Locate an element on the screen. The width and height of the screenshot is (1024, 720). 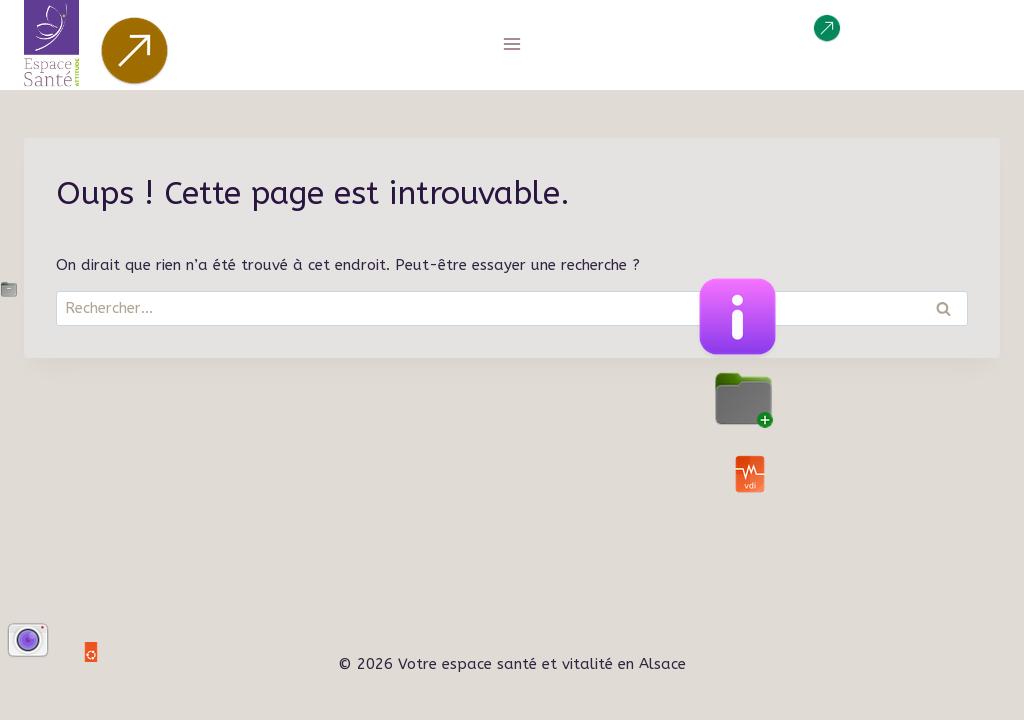
open file manager application is located at coordinates (9, 289).